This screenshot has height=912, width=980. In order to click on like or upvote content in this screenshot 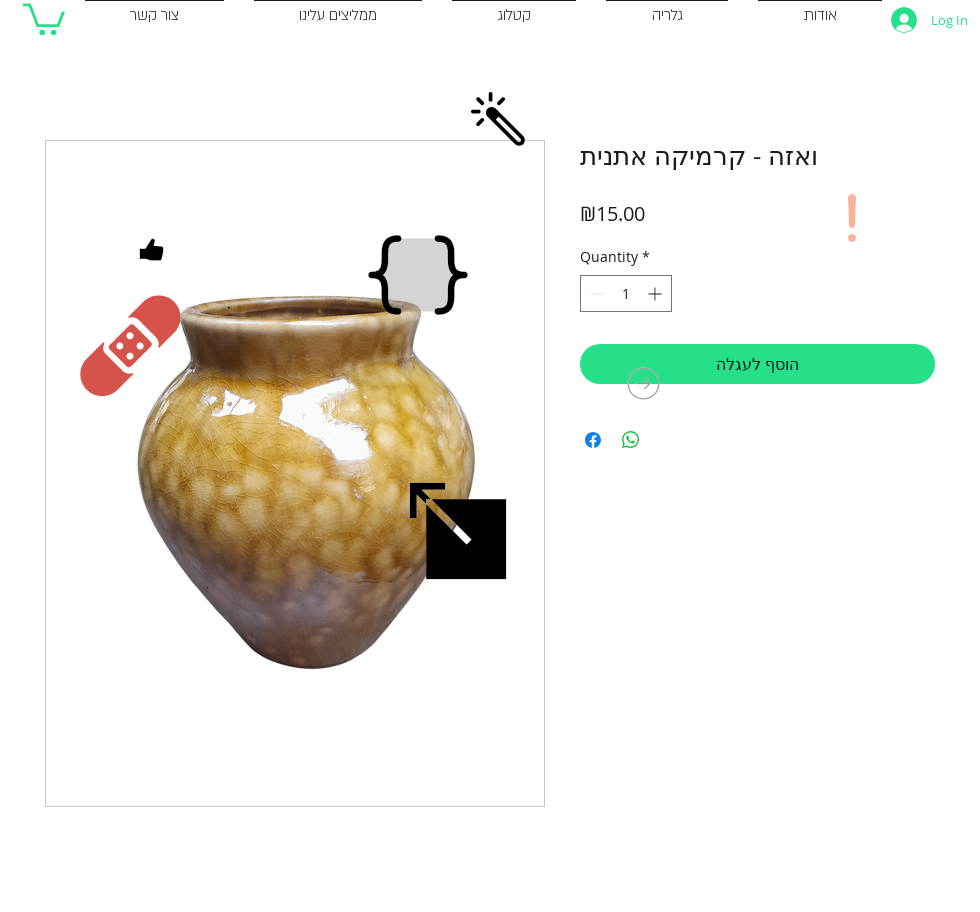, I will do `click(151, 249)`.